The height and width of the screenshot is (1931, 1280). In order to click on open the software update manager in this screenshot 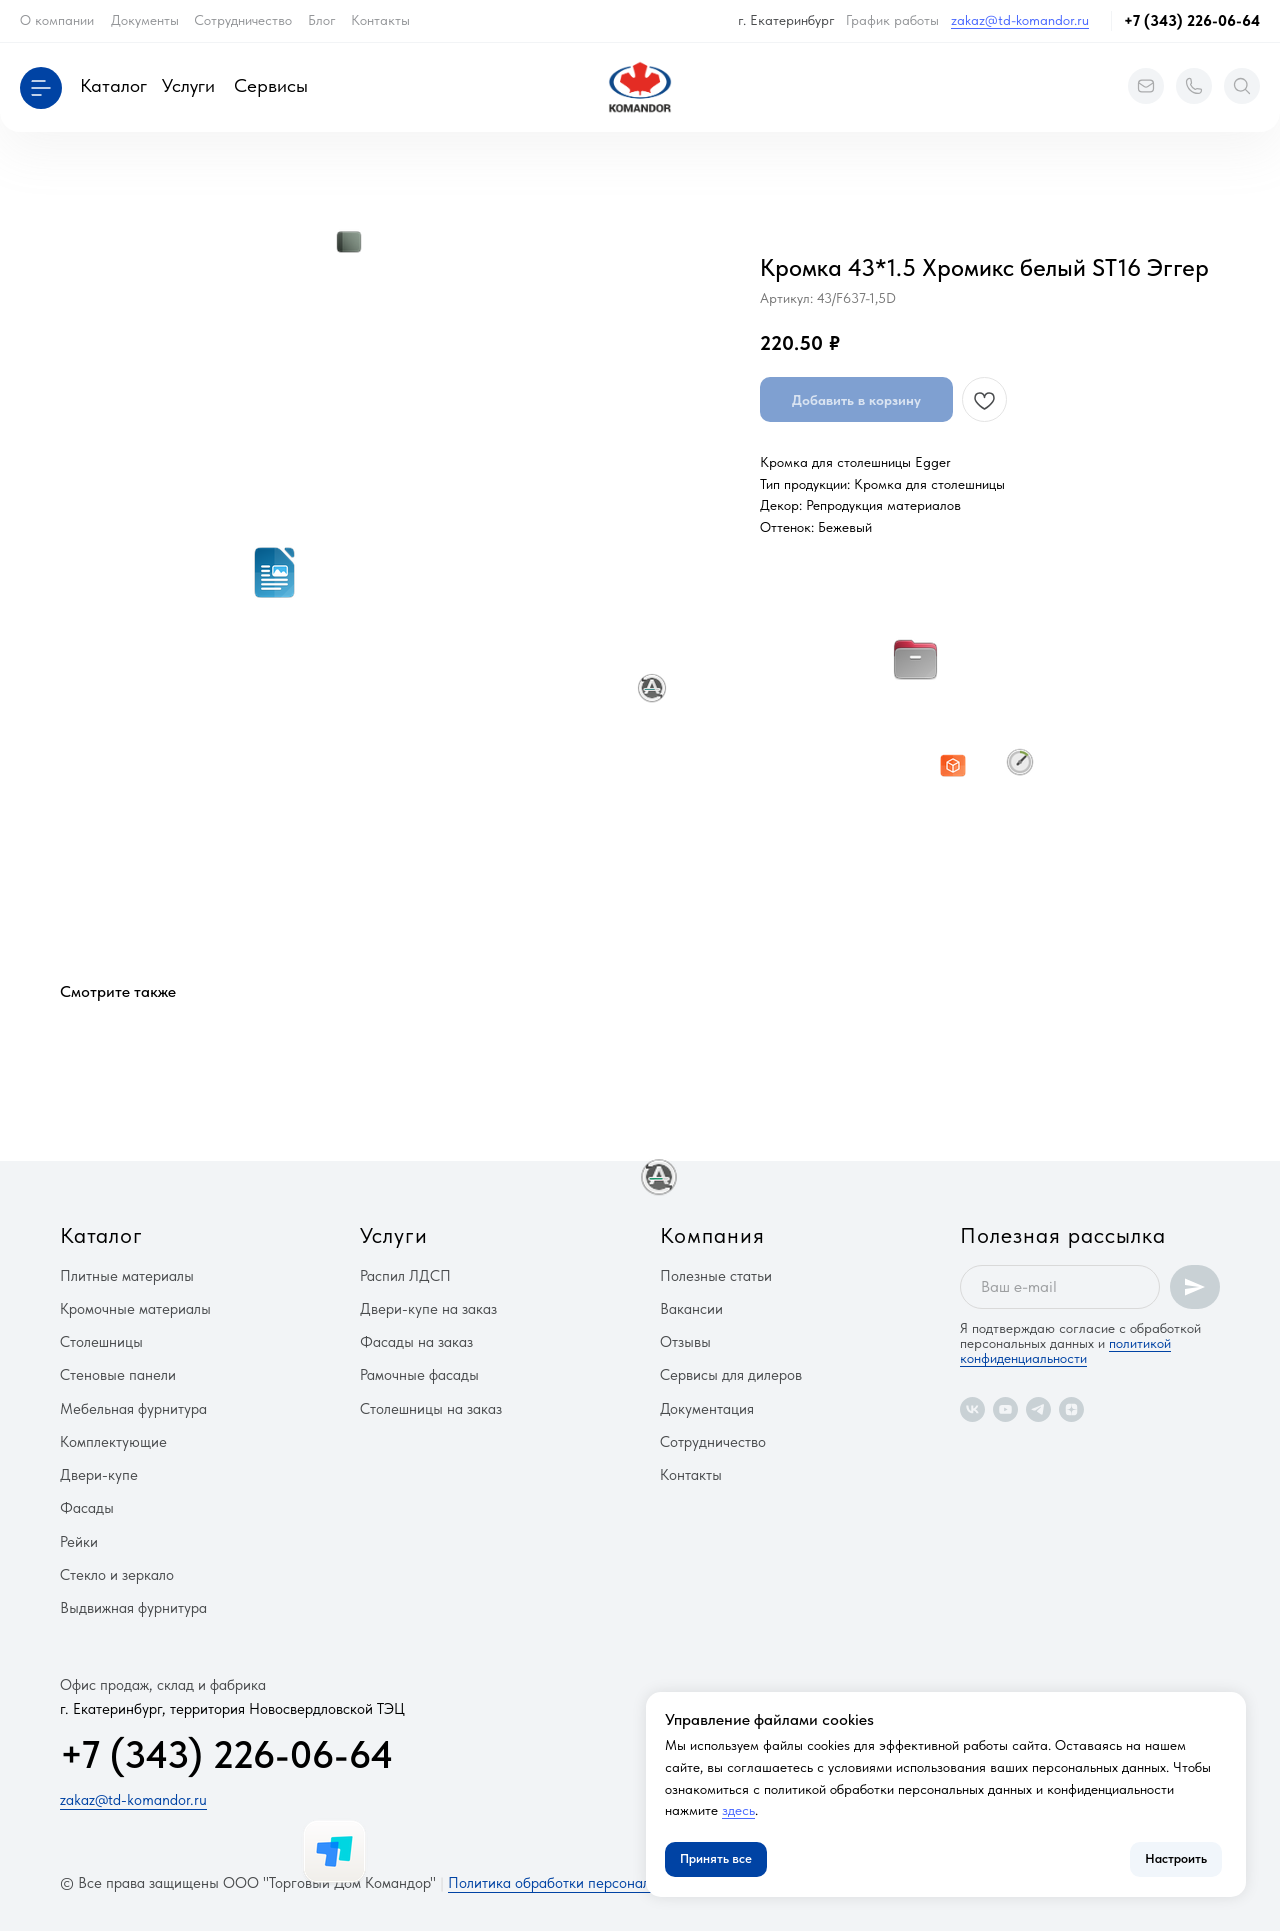, I will do `click(652, 688)`.